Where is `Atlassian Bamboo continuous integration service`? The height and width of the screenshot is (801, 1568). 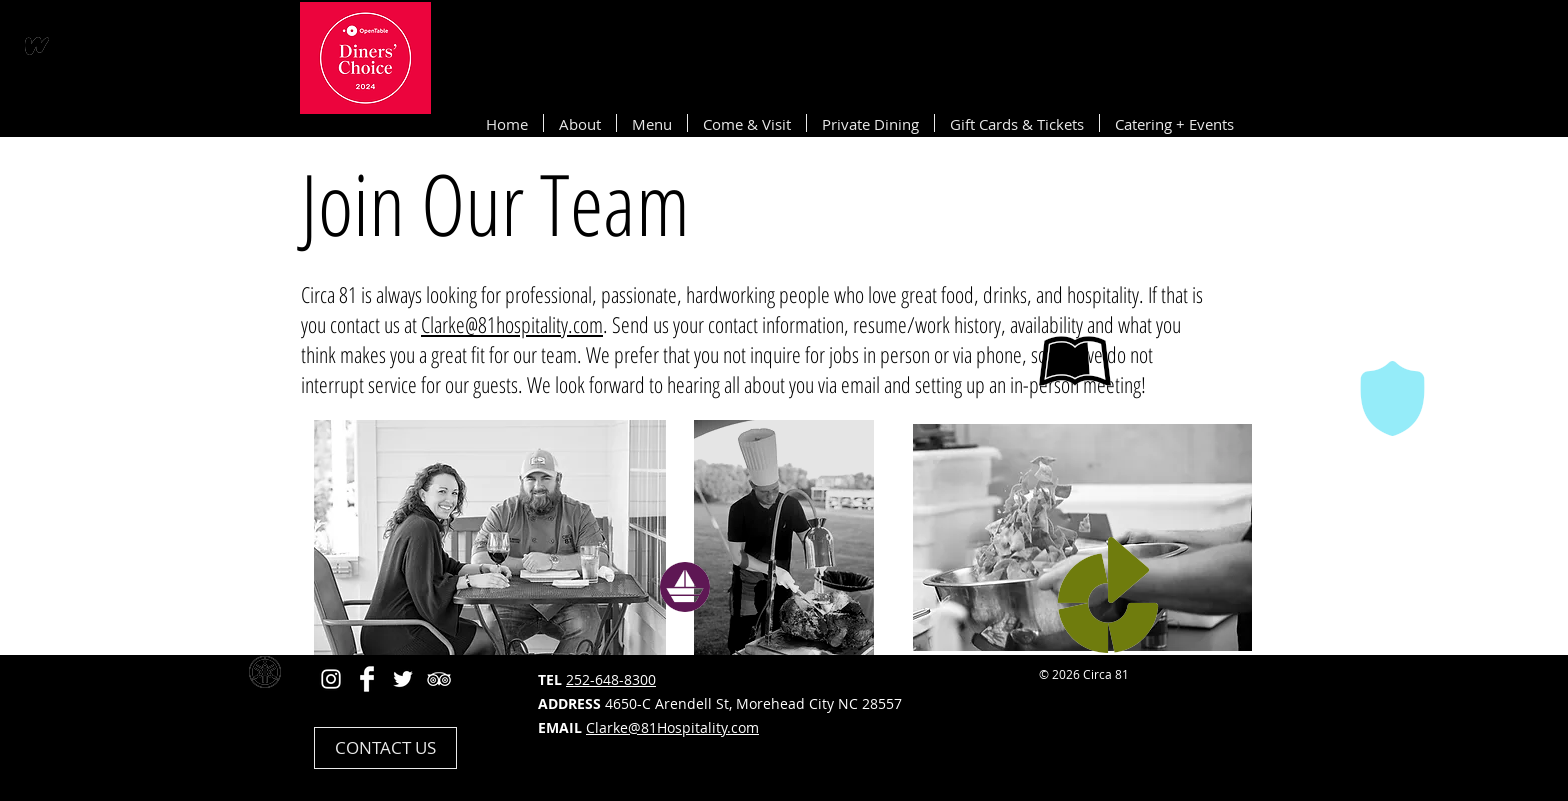
Atlassian Bamboo continuous integration service is located at coordinates (1108, 595).